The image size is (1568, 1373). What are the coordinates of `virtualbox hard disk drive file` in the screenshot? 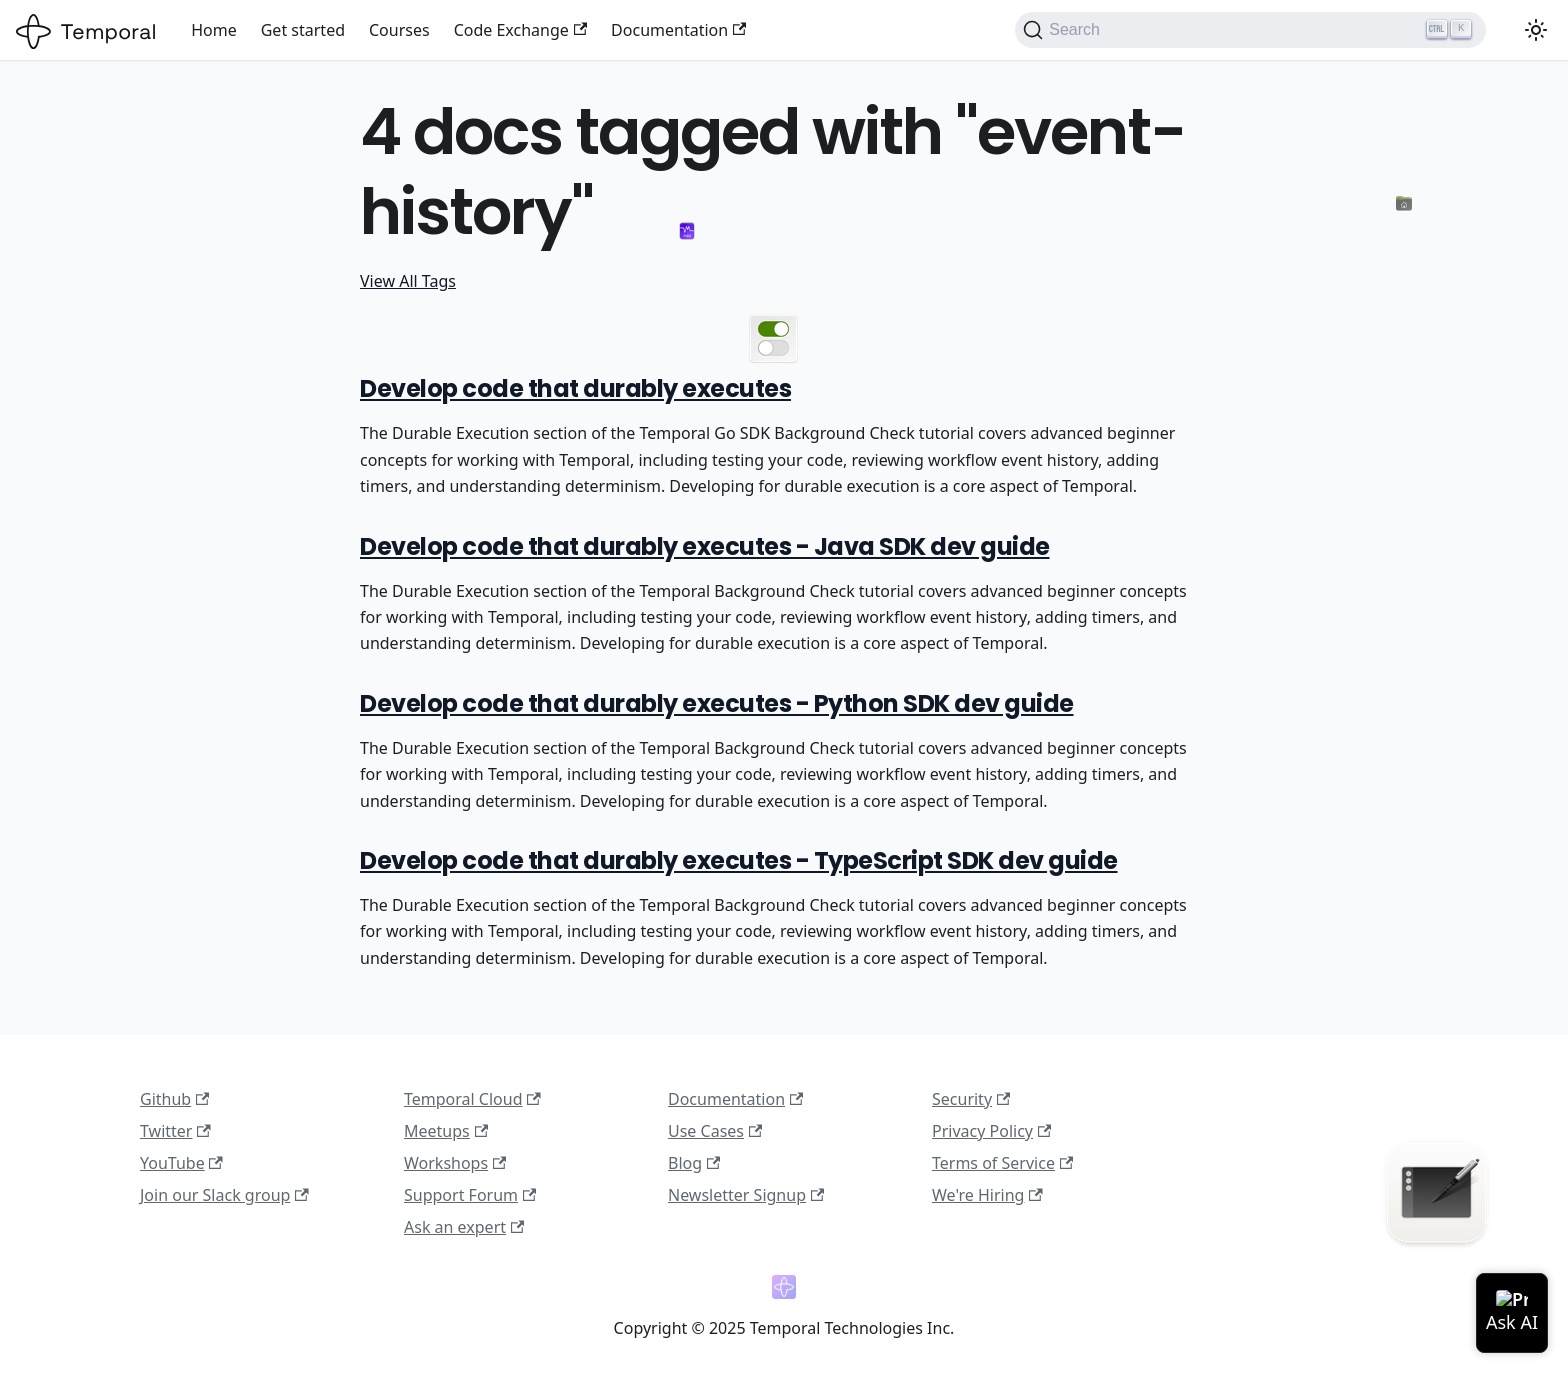 It's located at (687, 231).